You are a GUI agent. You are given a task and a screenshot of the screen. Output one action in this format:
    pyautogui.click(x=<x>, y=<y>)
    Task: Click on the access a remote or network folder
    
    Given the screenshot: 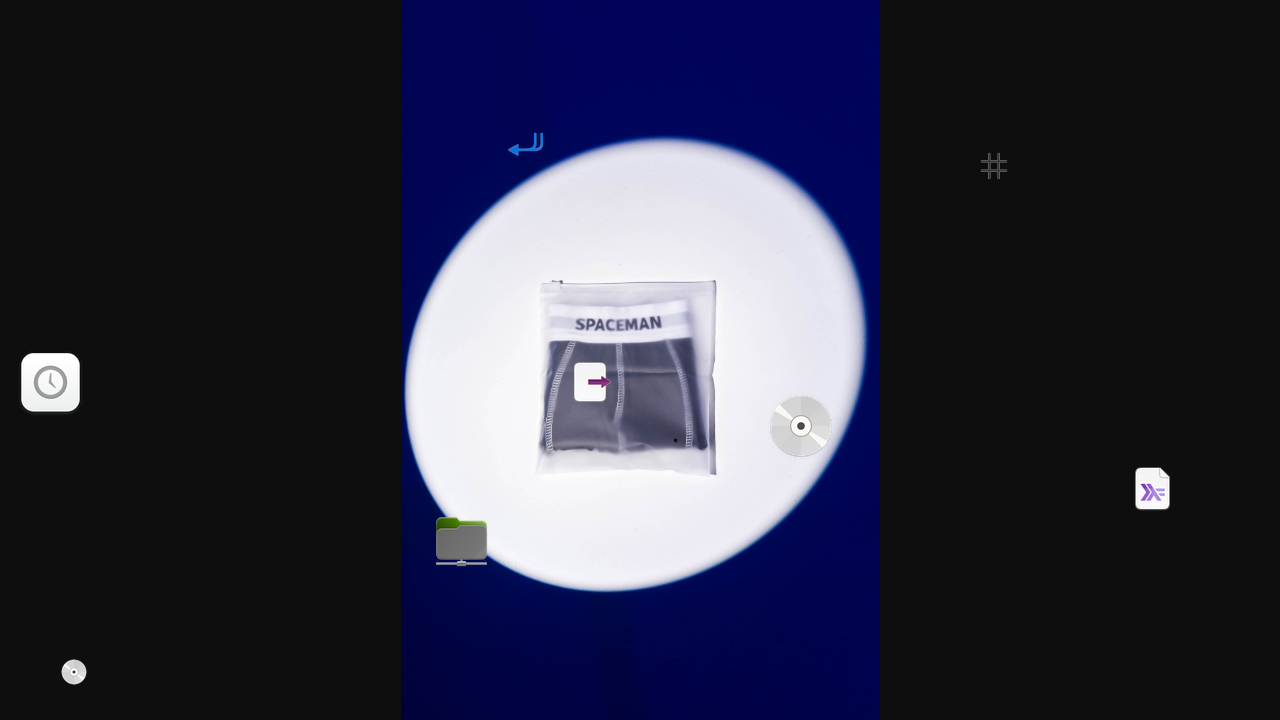 What is the action you would take?
    pyautogui.click(x=461, y=540)
    